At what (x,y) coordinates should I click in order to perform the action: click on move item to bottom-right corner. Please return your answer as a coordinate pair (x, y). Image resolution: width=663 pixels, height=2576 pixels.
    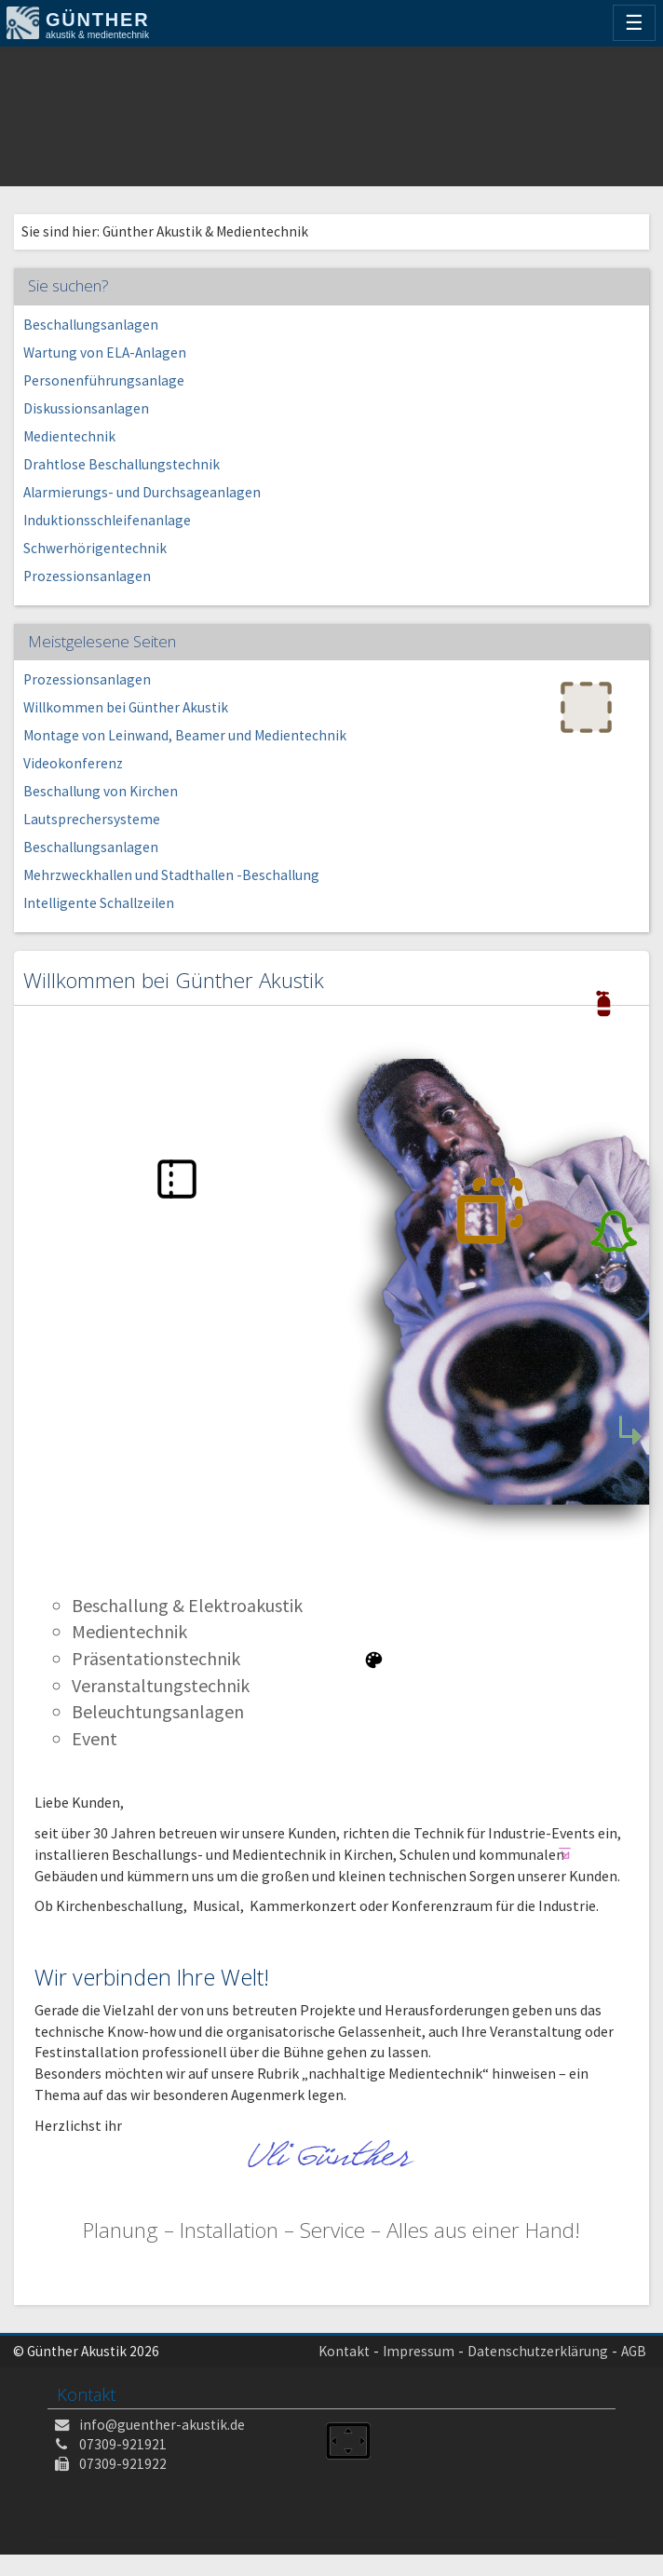
    Looking at the image, I should click on (564, 1853).